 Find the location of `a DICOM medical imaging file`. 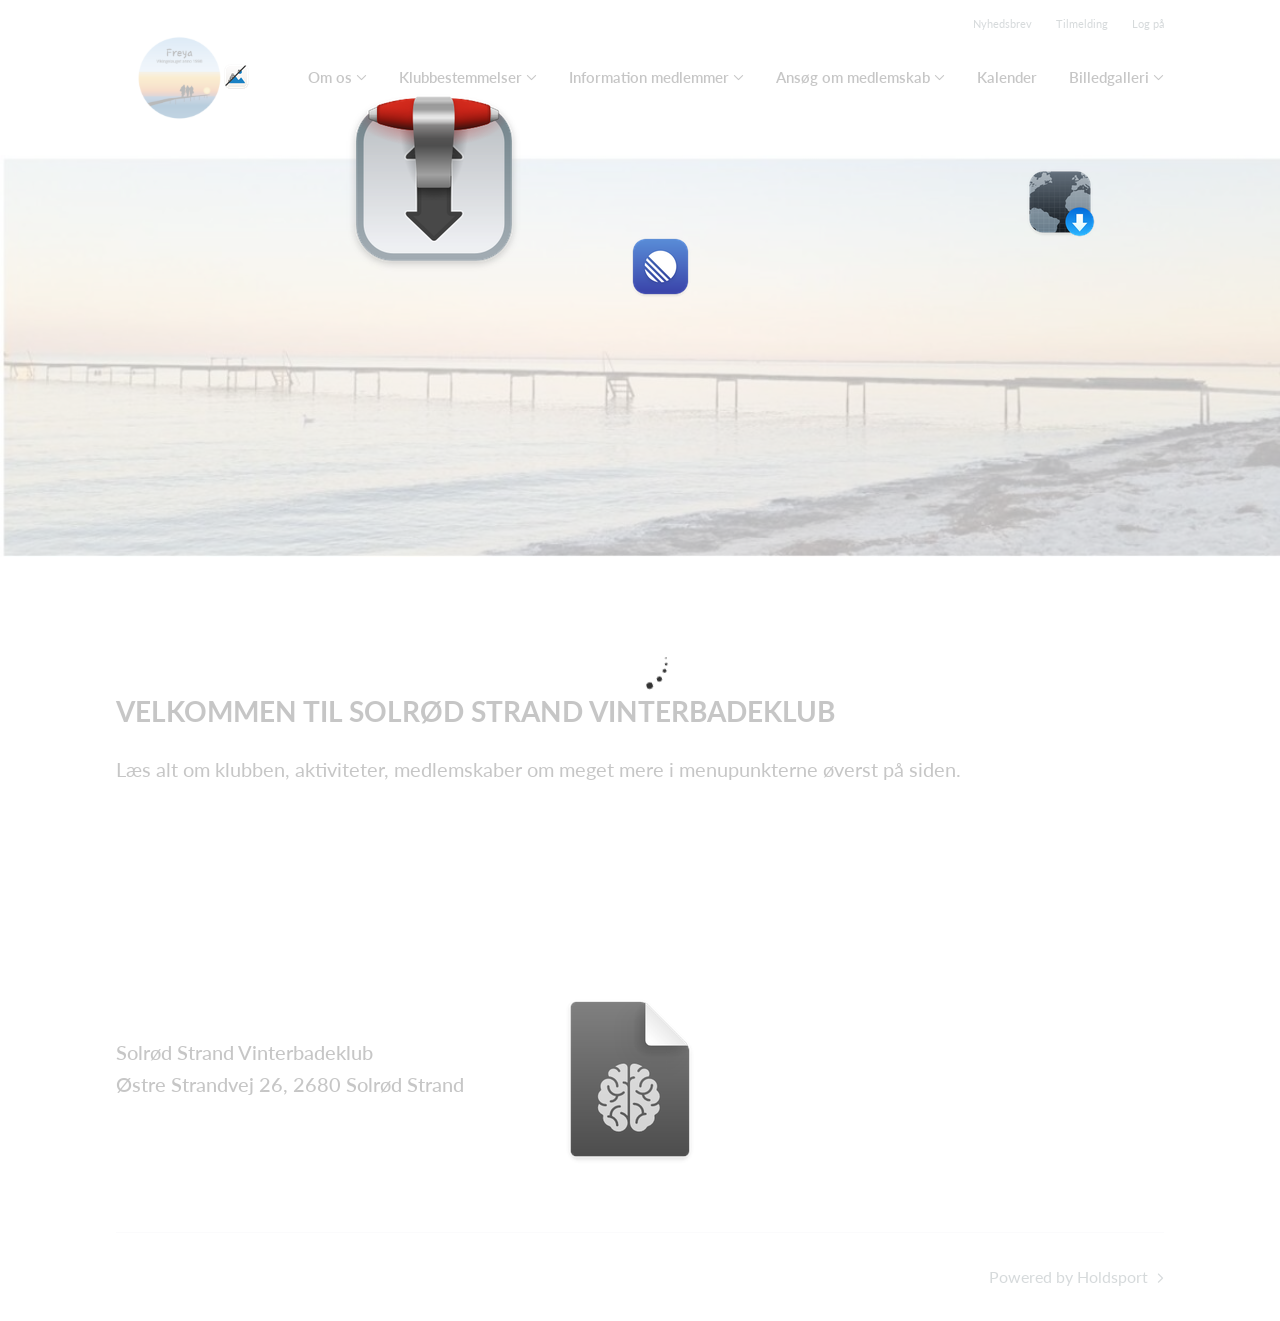

a DICOM medical imaging file is located at coordinates (630, 1079).